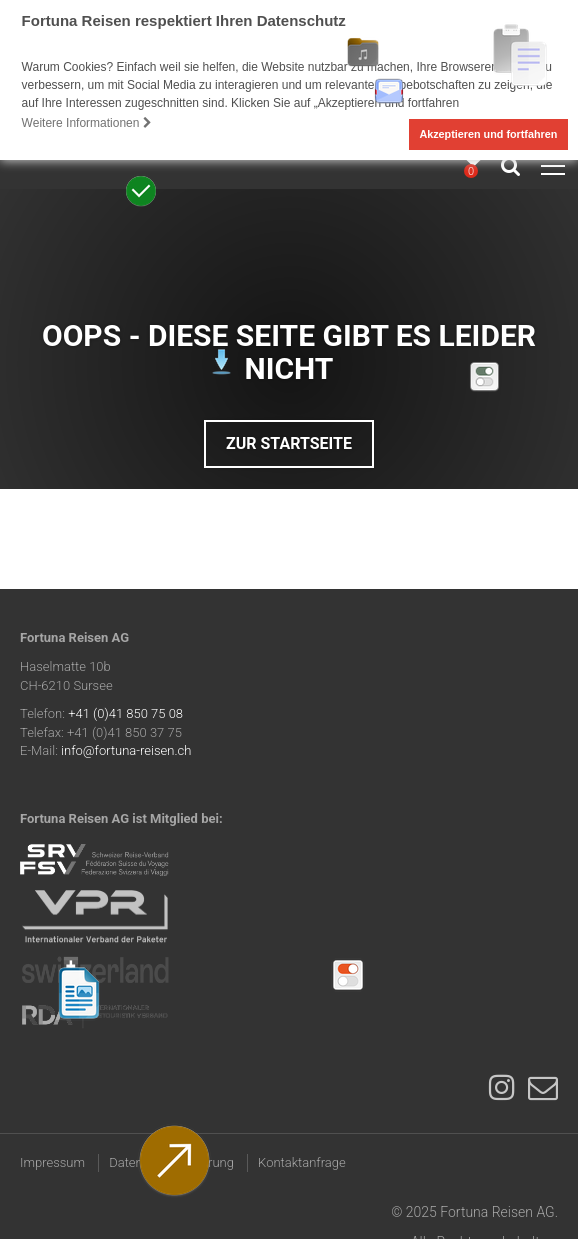 The image size is (578, 1239). What do you see at coordinates (141, 191) in the screenshot?
I see `indicates file has been successfully synced` at bounding box center [141, 191].